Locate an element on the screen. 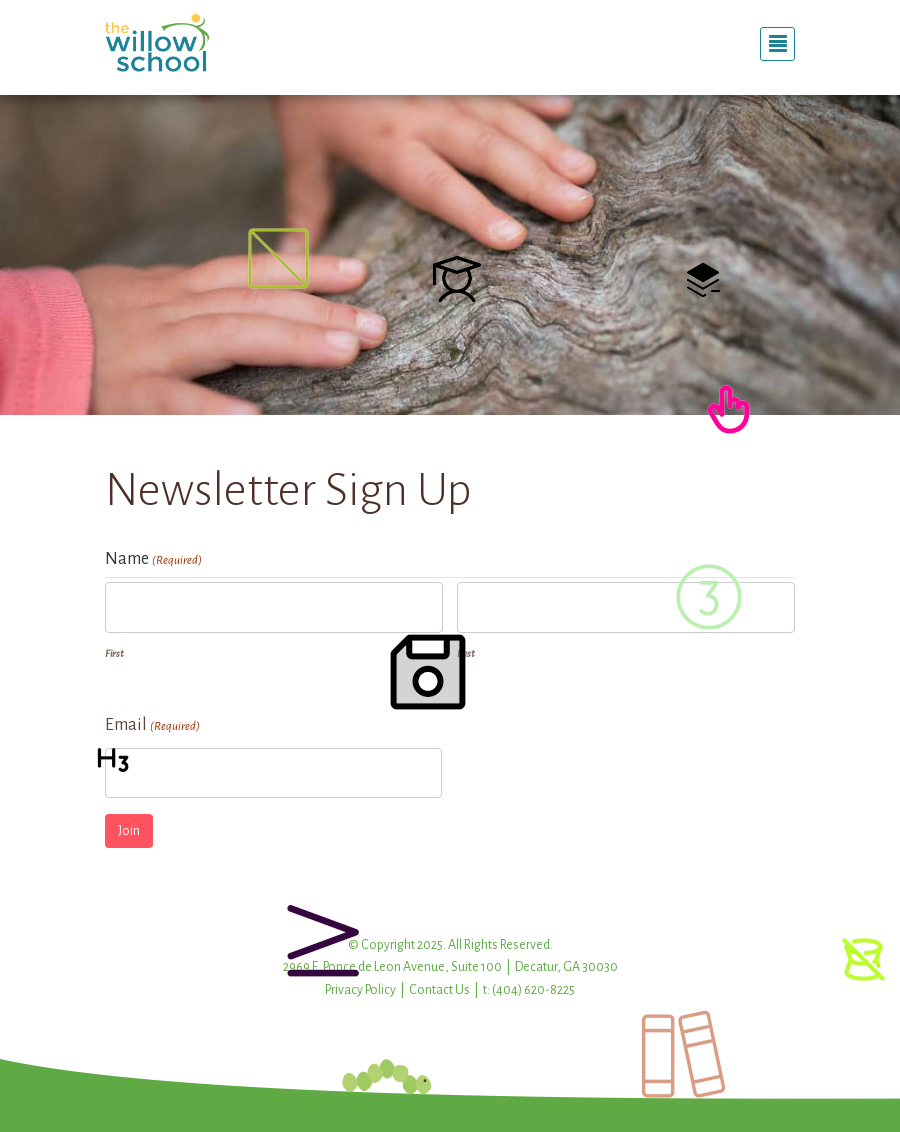 The image size is (900, 1132). access your library or book collection is located at coordinates (680, 1056).